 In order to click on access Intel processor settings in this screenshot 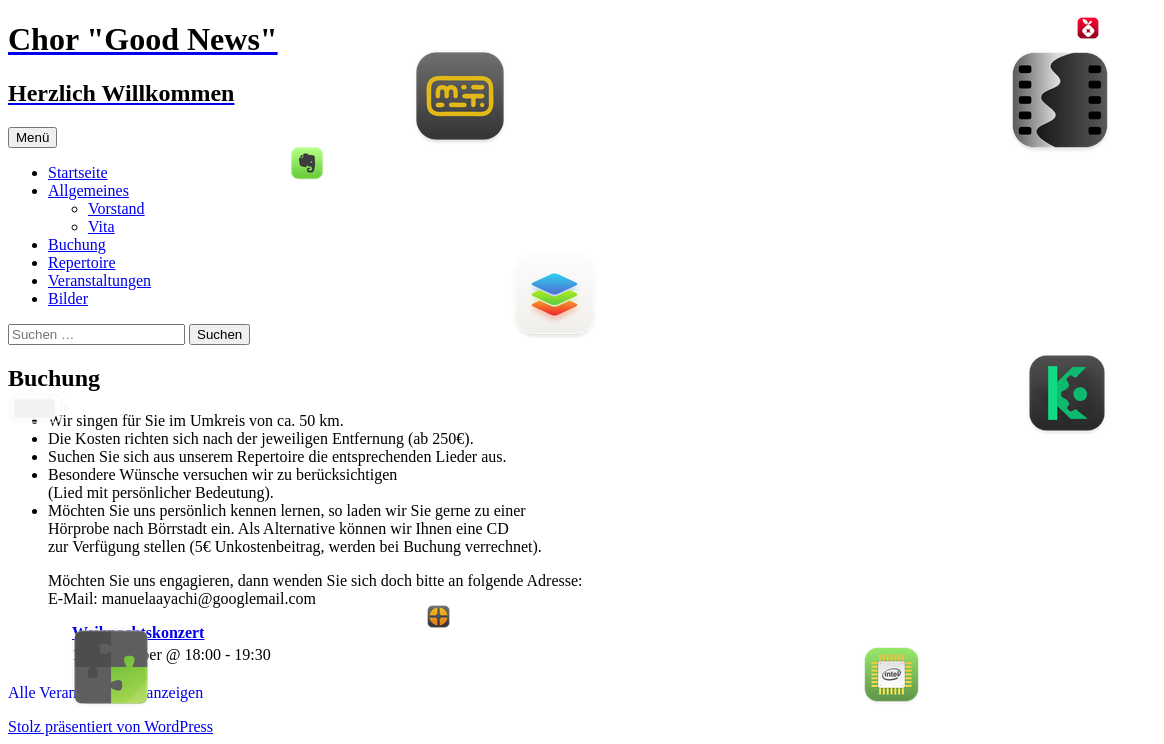, I will do `click(891, 674)`.